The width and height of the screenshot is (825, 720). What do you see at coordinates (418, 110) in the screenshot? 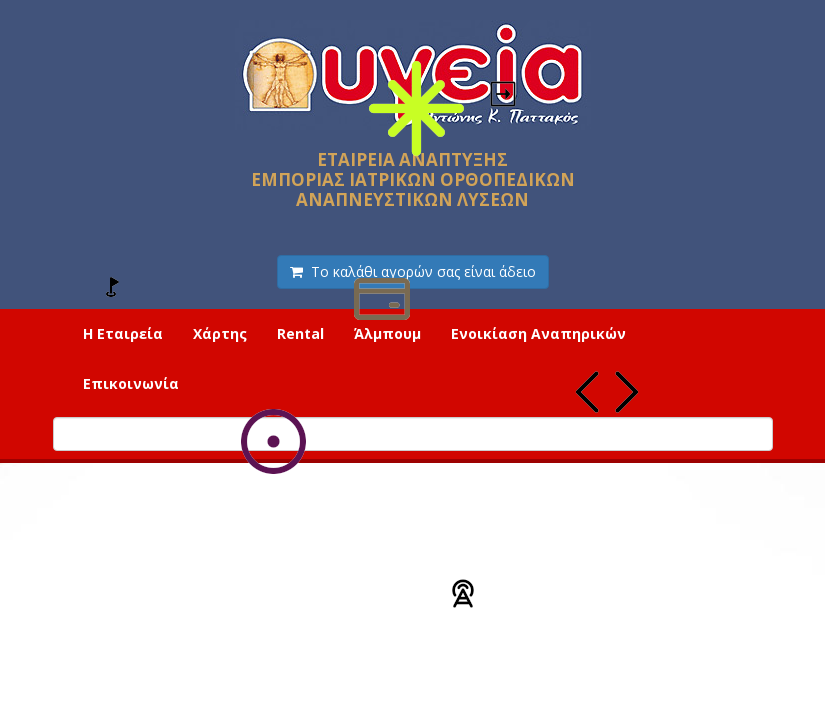
I see `indicates a featured or highlighted item` at bounding box center [418, 110].